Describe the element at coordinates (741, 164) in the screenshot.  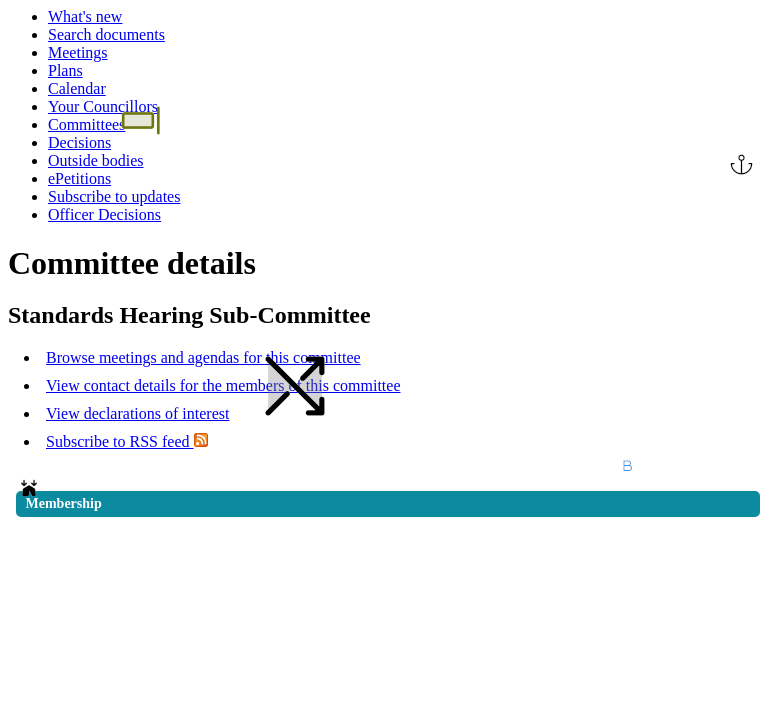
I see `anchor link or element to a fixed position` at that location.